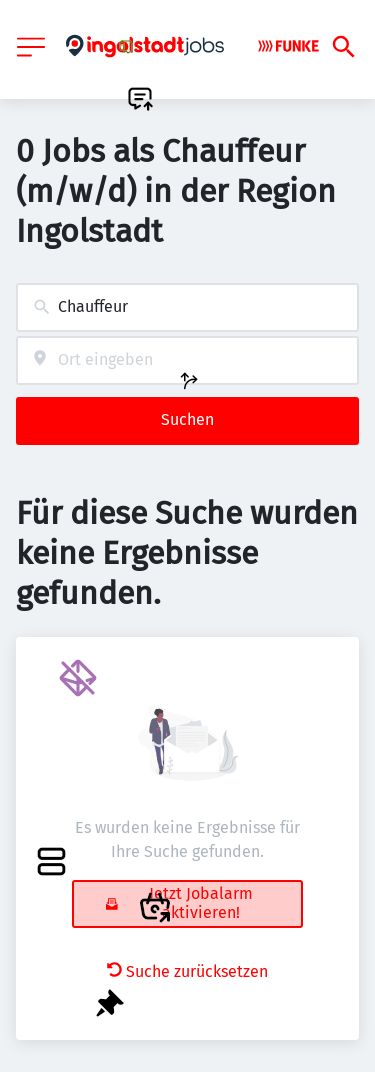 This screenshot has height=1072, width=375. Describe the element at coordinates (126, 47) in the screenshot. I see `indicates restroom or bathroom location` at that location.